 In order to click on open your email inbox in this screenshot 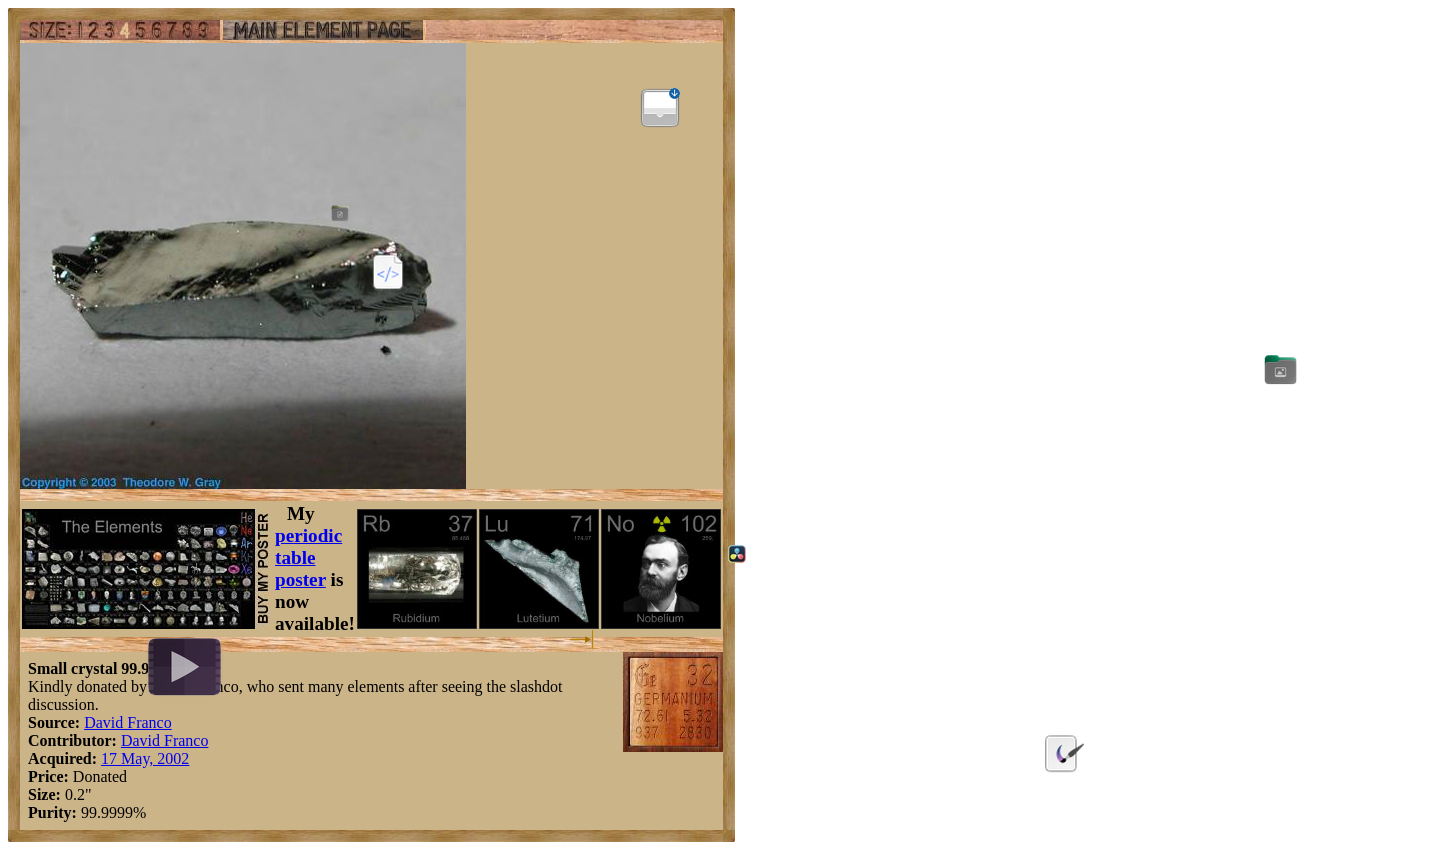, I will do `click(660, 108)`.